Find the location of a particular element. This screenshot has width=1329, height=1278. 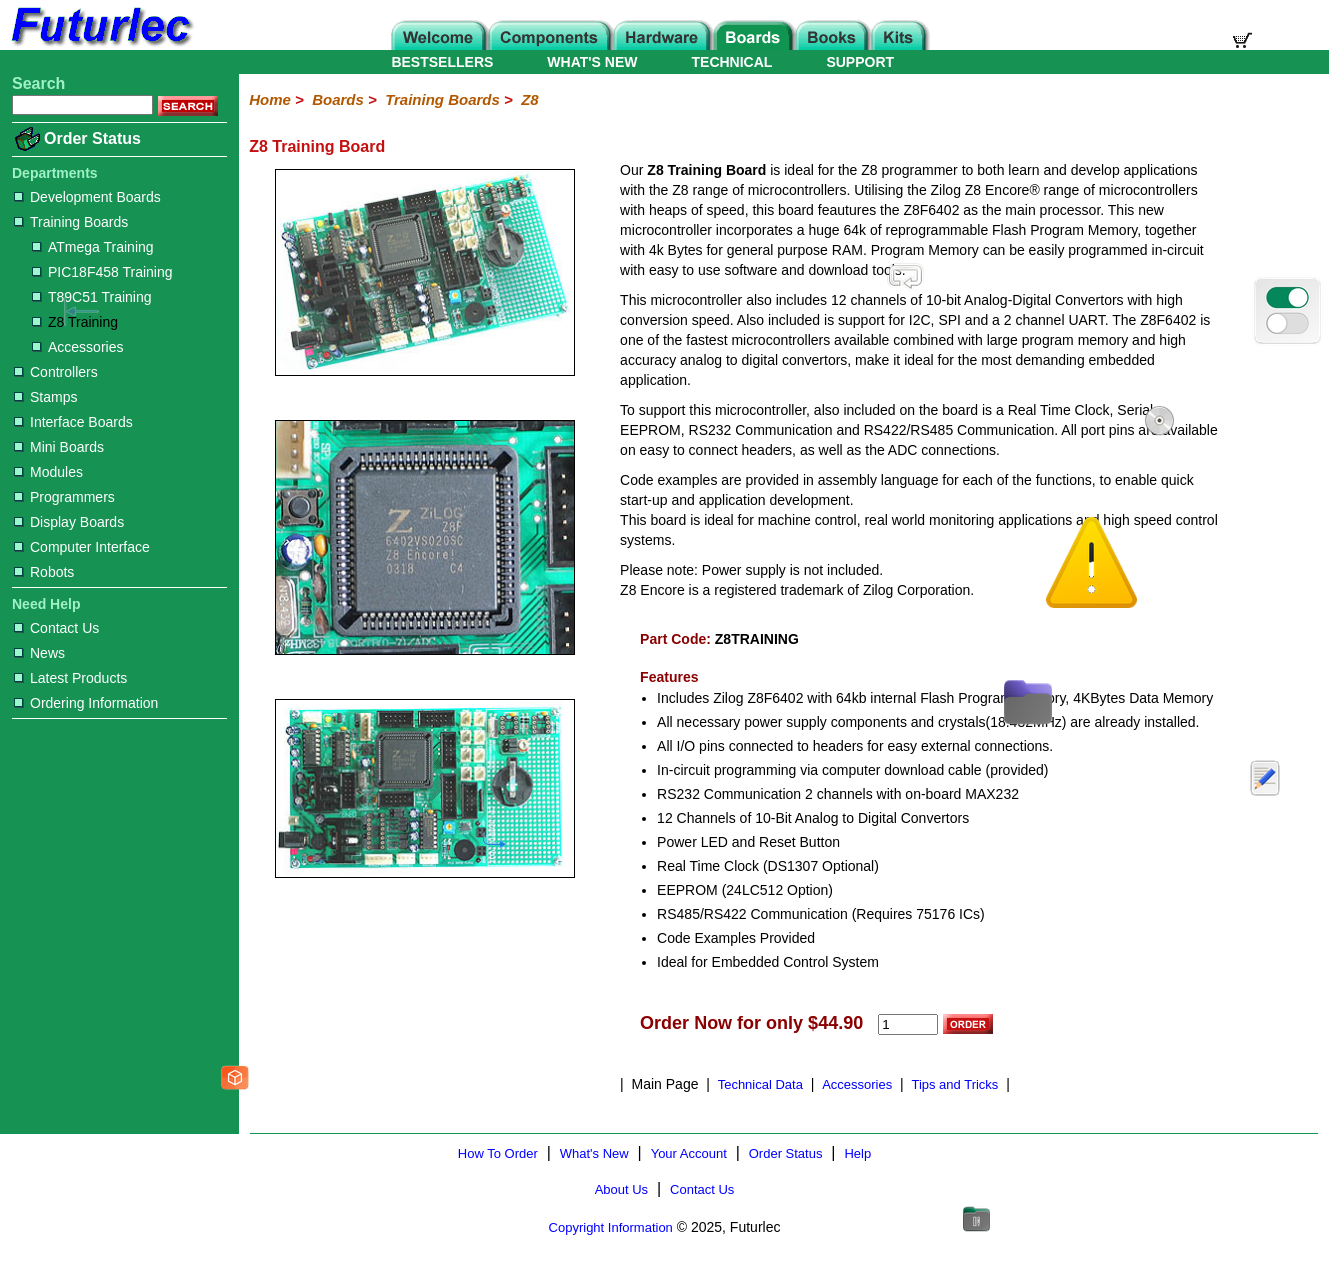

enable repeat mode for current playlist is located at coordinates (905, 275).